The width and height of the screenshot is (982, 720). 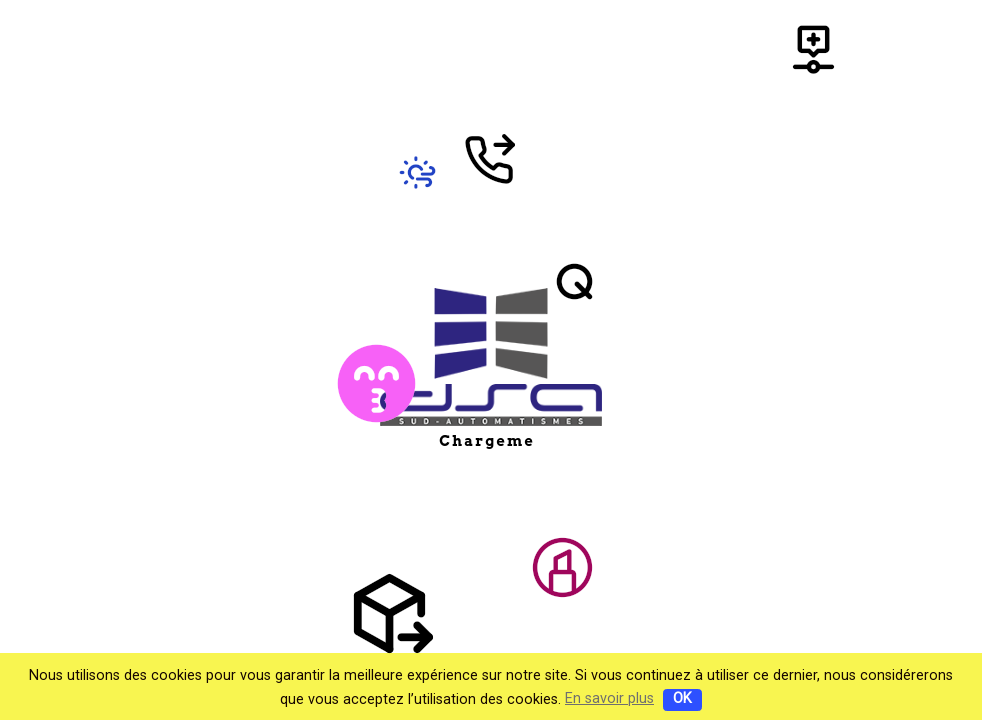 What do you see at coordinates (562, 567) in the screenshot?
I see `highlight or mark selected text` at bounding box center [562, 567].